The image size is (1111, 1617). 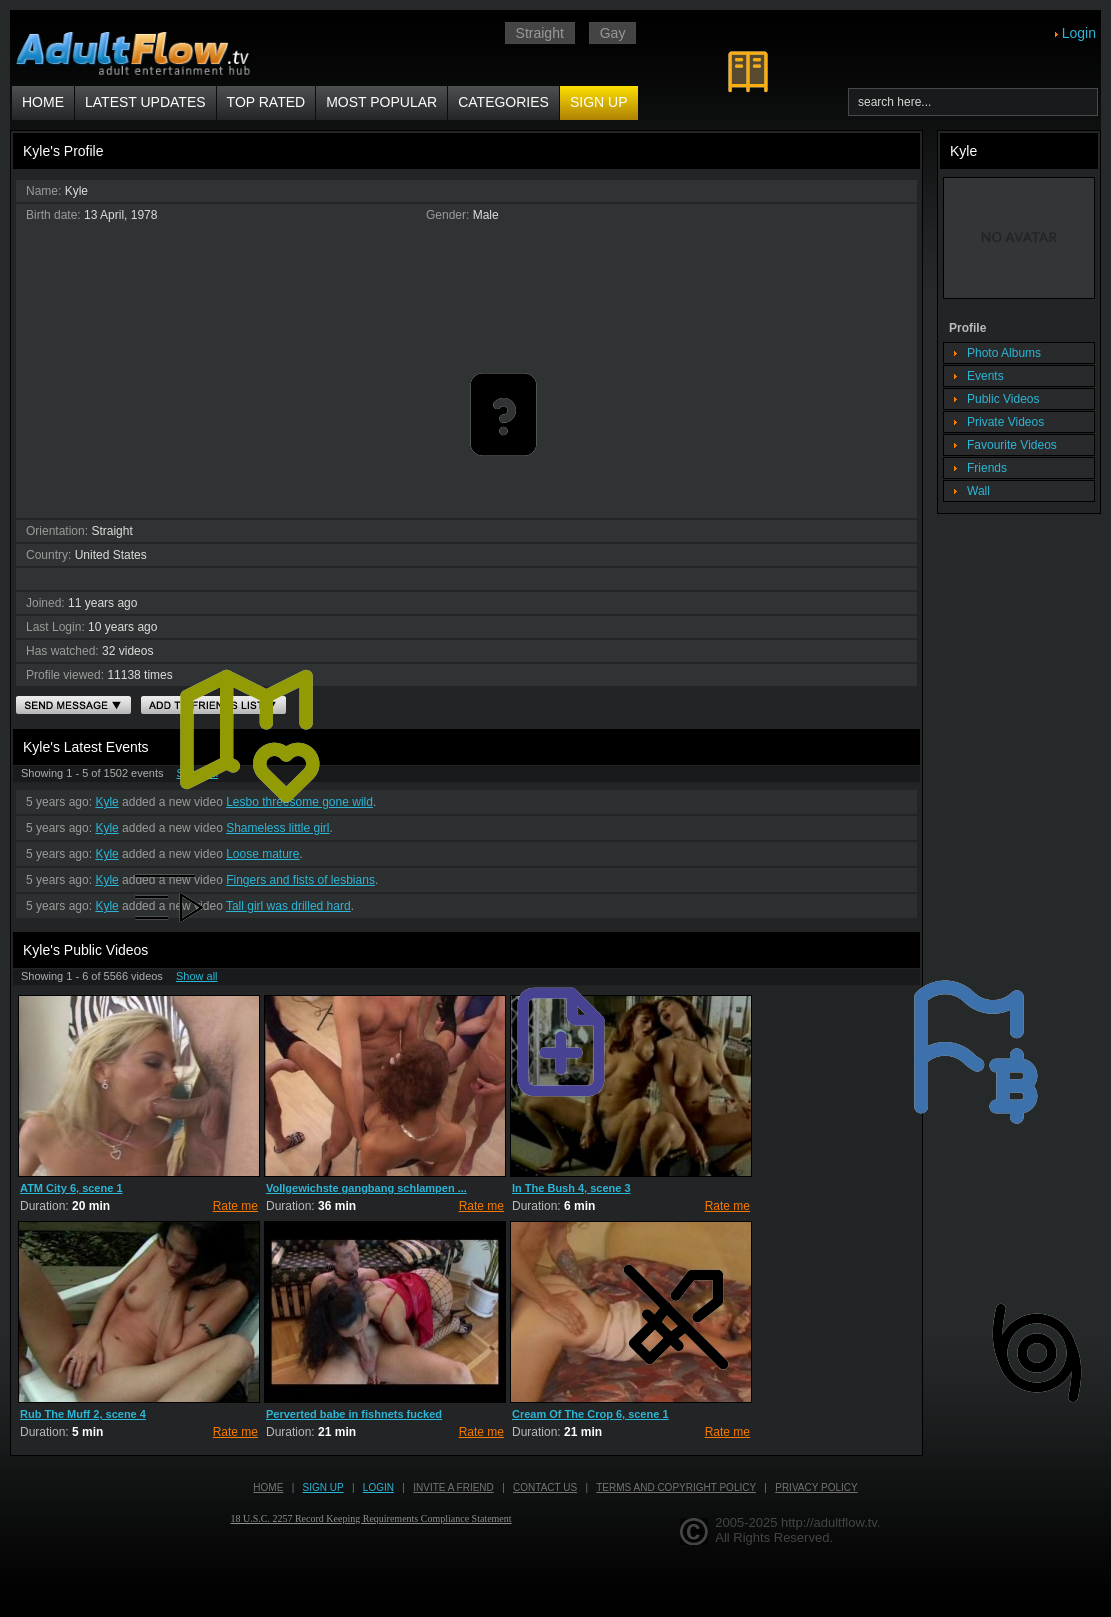 What do you see at coordinates (969, 1045) in the screenshot?
I see `flag or mark a bitcoin transaction` at bounding box center [969, 1045].